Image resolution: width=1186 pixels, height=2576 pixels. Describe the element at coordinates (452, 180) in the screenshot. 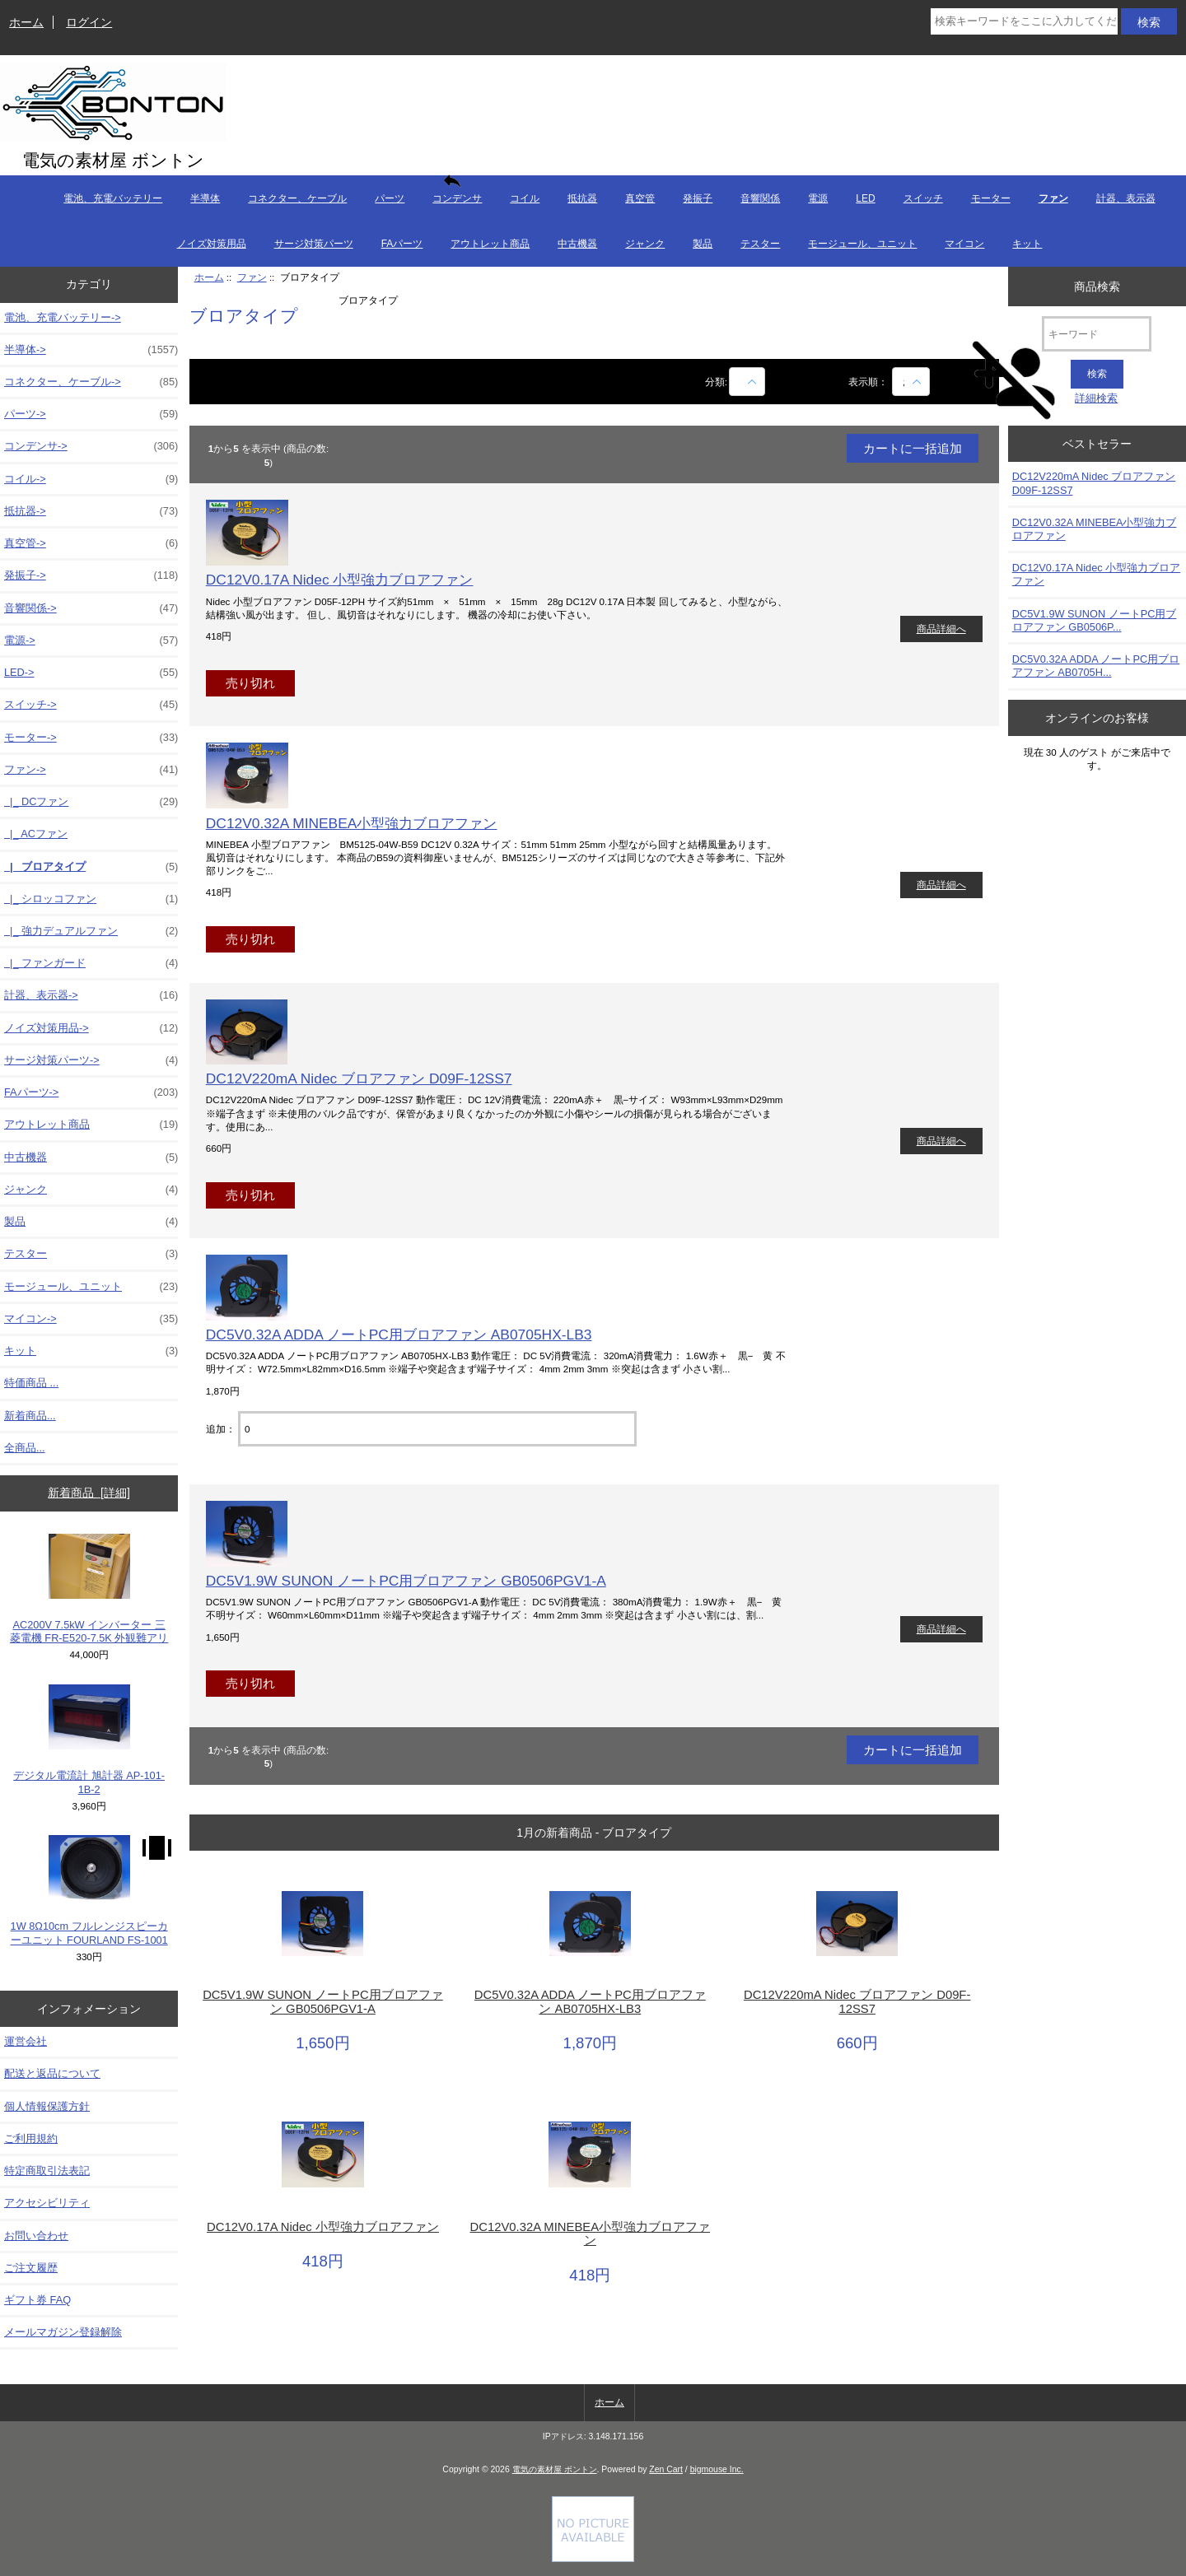

I see `reply to a message` at that location.